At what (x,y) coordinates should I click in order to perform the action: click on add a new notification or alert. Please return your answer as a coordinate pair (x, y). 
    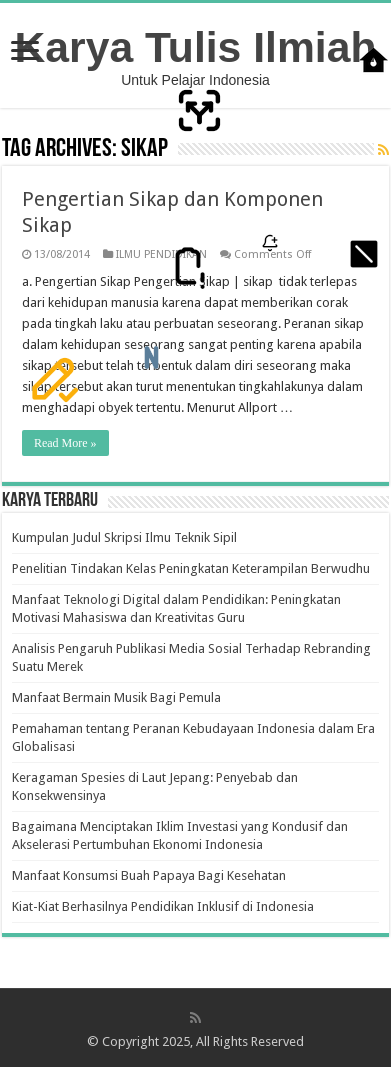
    Looking at the image, I should click on (270, 243).